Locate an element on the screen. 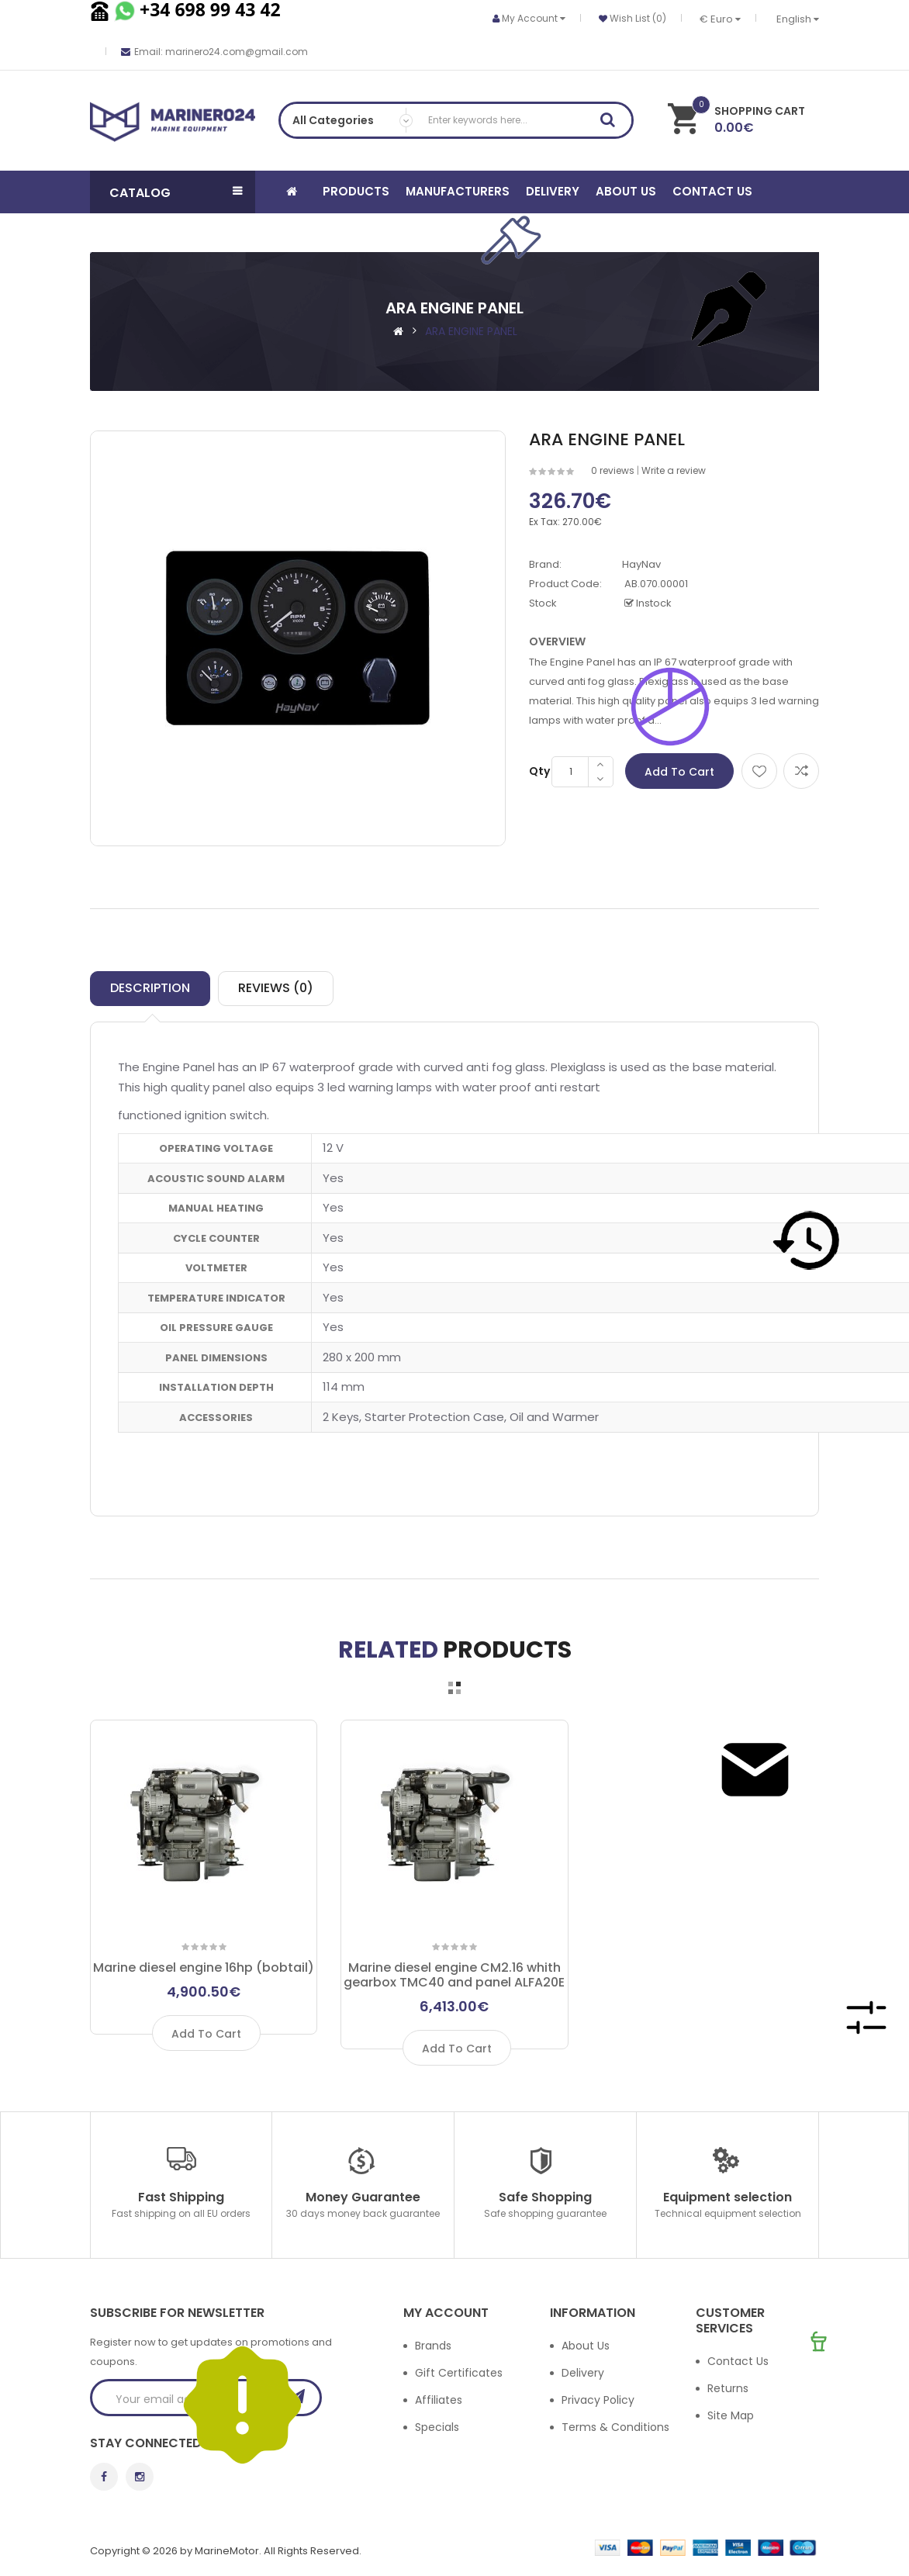 The width and height of the screenshot is (909, 2576). access writing or editing tools is located at coordinates (728, 309).